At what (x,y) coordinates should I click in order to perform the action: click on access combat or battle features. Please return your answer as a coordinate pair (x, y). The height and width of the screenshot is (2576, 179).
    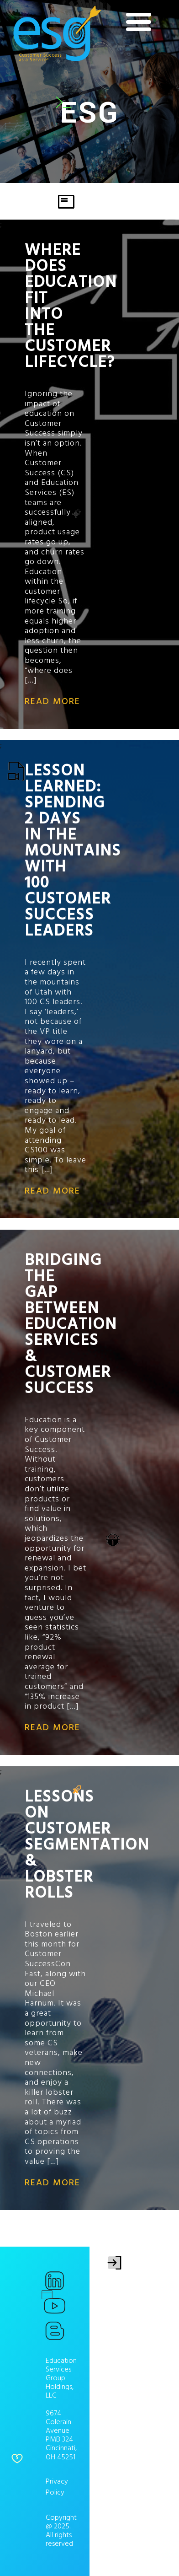
    Looking at the image, I should click on (77, 1789).